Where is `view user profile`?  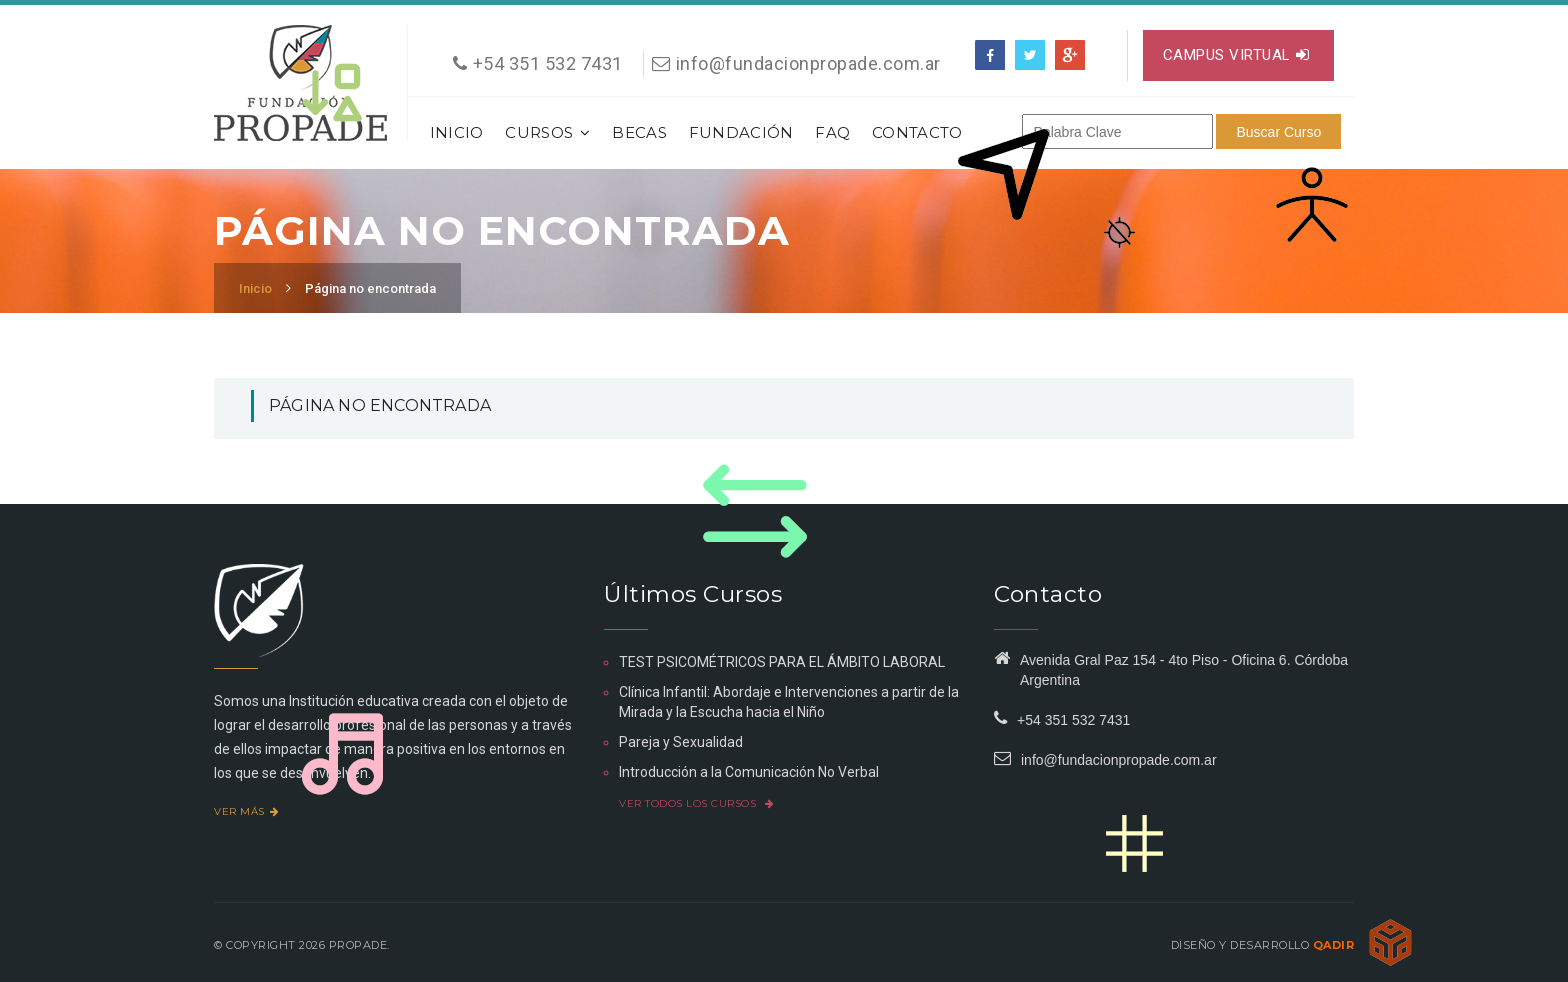 view user profile is located at coordinates (1312, 206).